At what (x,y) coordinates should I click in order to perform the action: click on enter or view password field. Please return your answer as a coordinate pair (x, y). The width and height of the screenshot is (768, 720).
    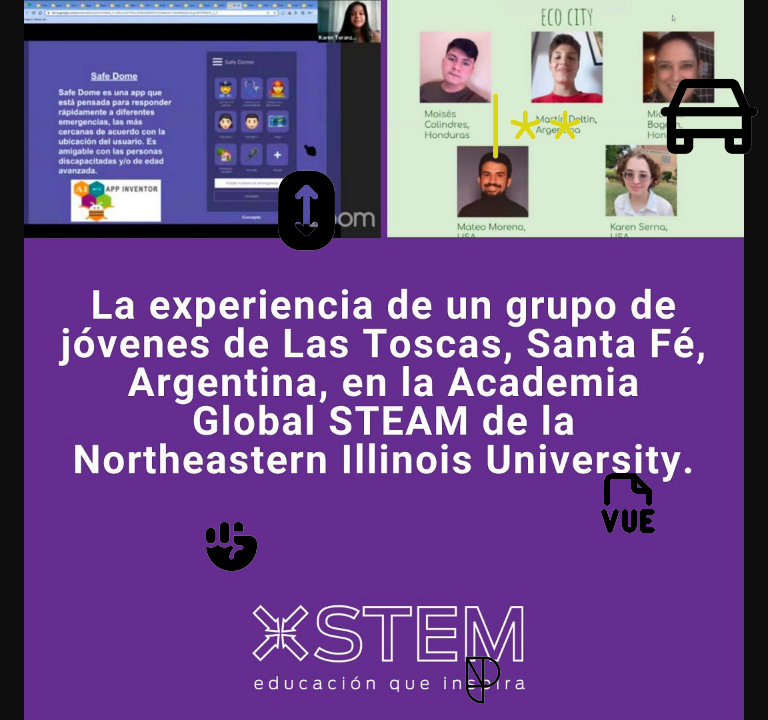
    Looking at the image, I should click on (532, 126).